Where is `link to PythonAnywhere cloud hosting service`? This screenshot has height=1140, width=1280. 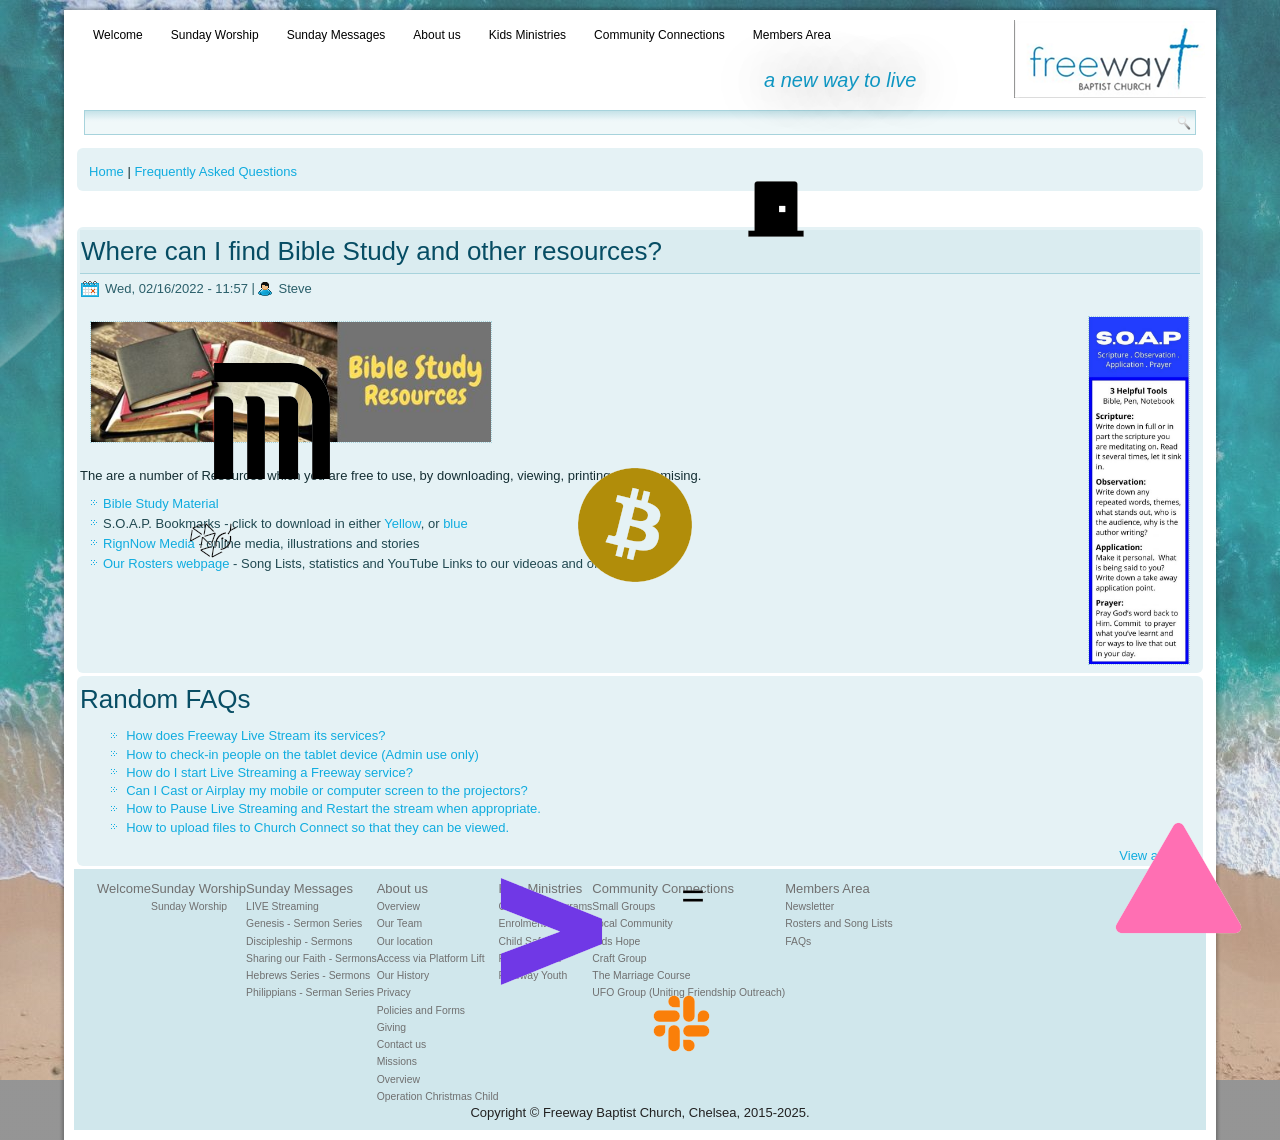
link to PythonAnywhere cloud hosting service is located at coordinates (213, 540).